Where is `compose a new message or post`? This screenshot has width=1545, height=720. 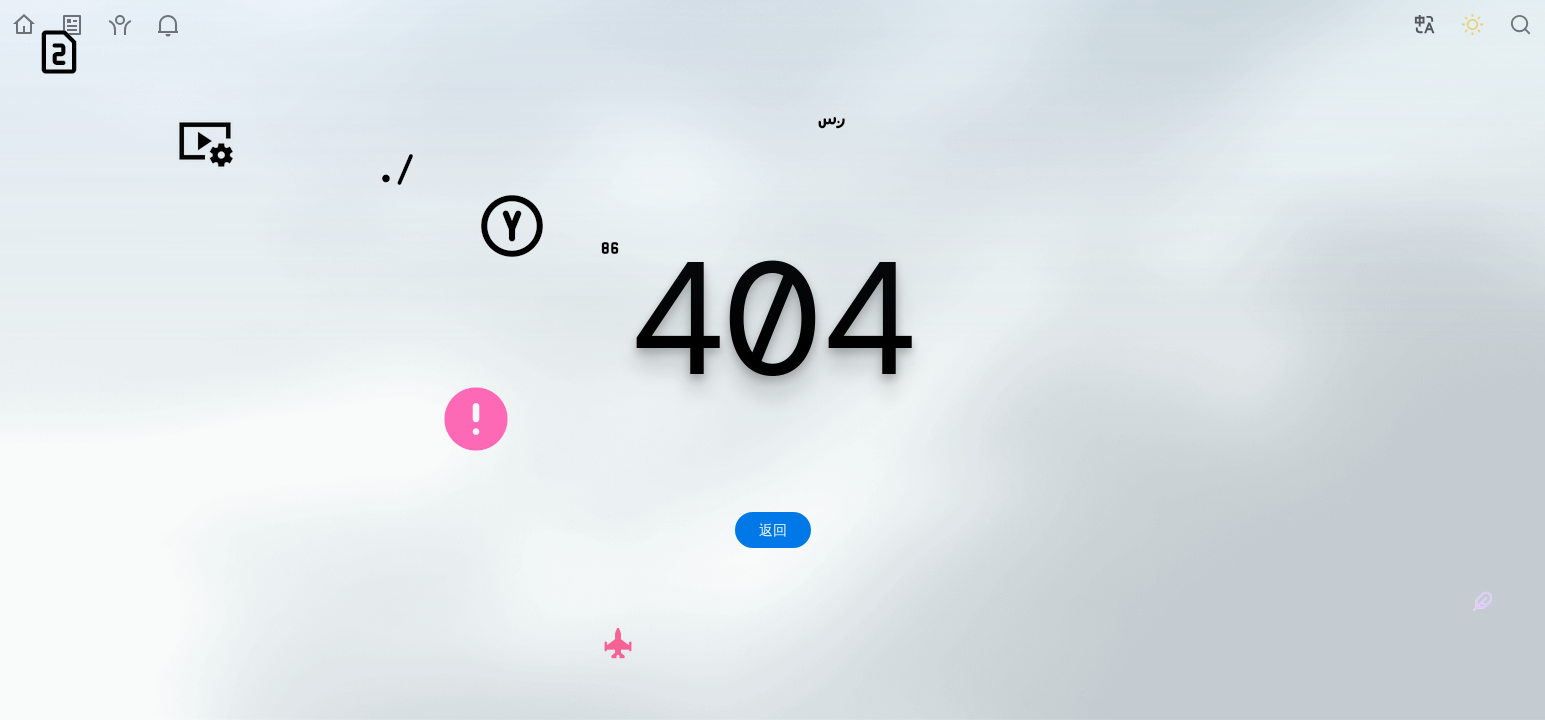
compose a new message or post is located at coordinates (1482, 601).